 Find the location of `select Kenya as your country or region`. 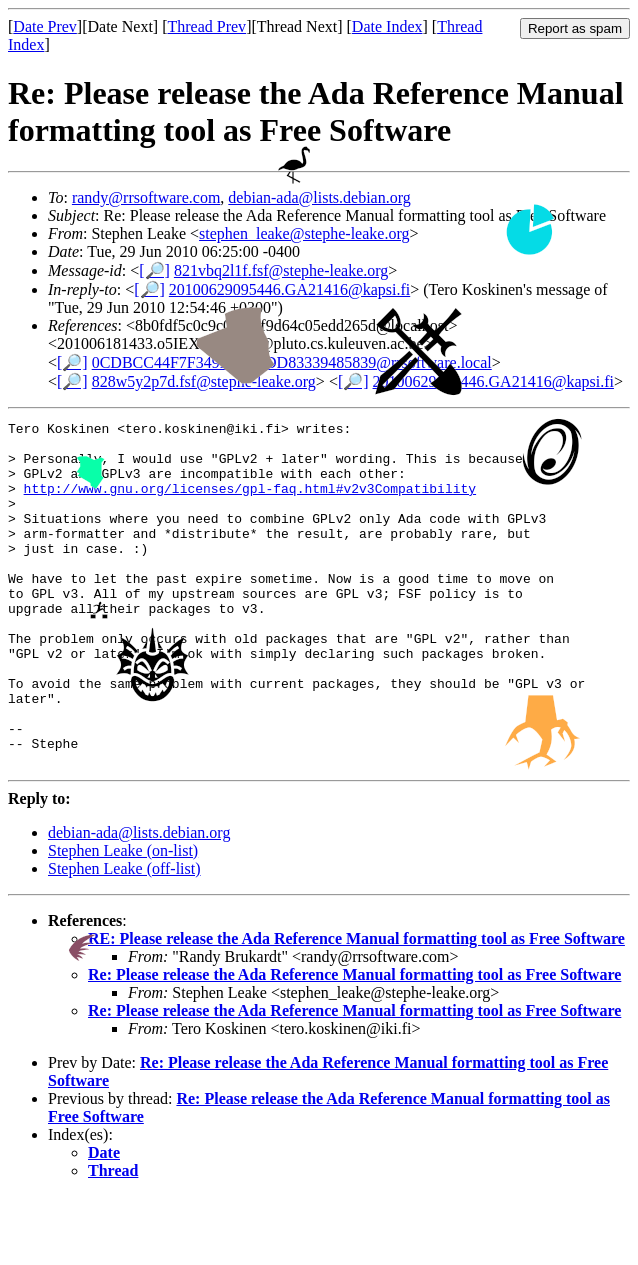

select Kenya as your country or region is located at coordinates (90, 472).